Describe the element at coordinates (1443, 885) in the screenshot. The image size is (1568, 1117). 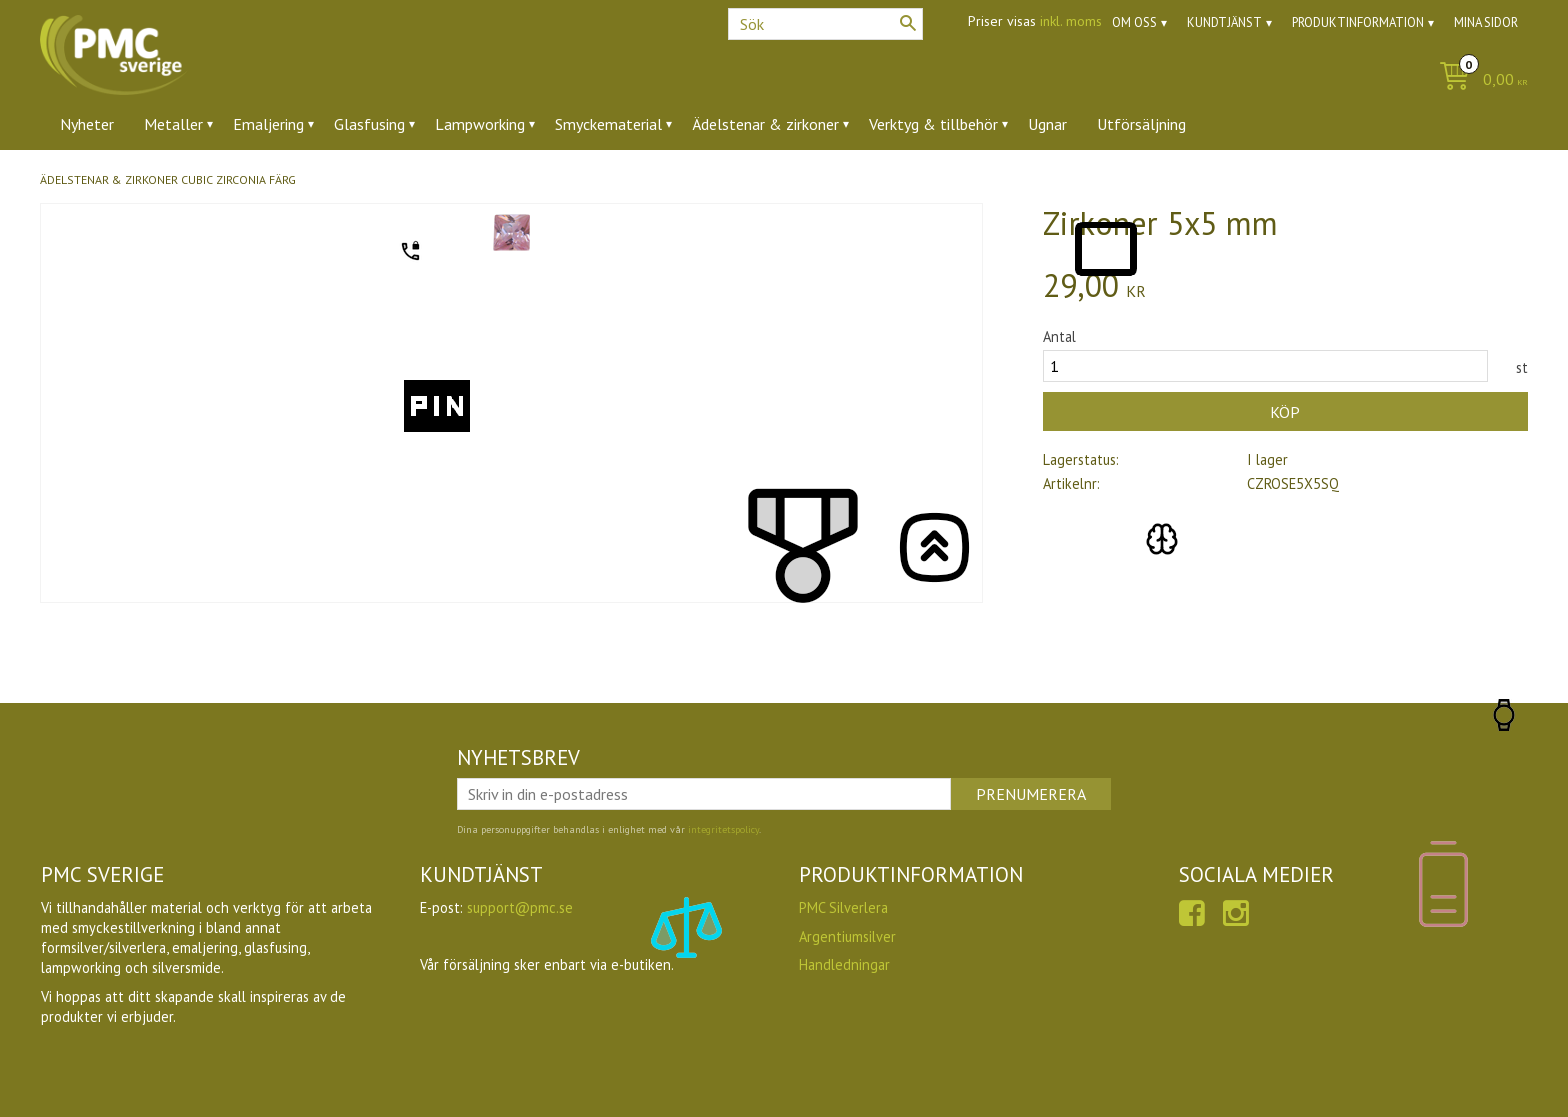
I see `battery at medium charge level` at that location.